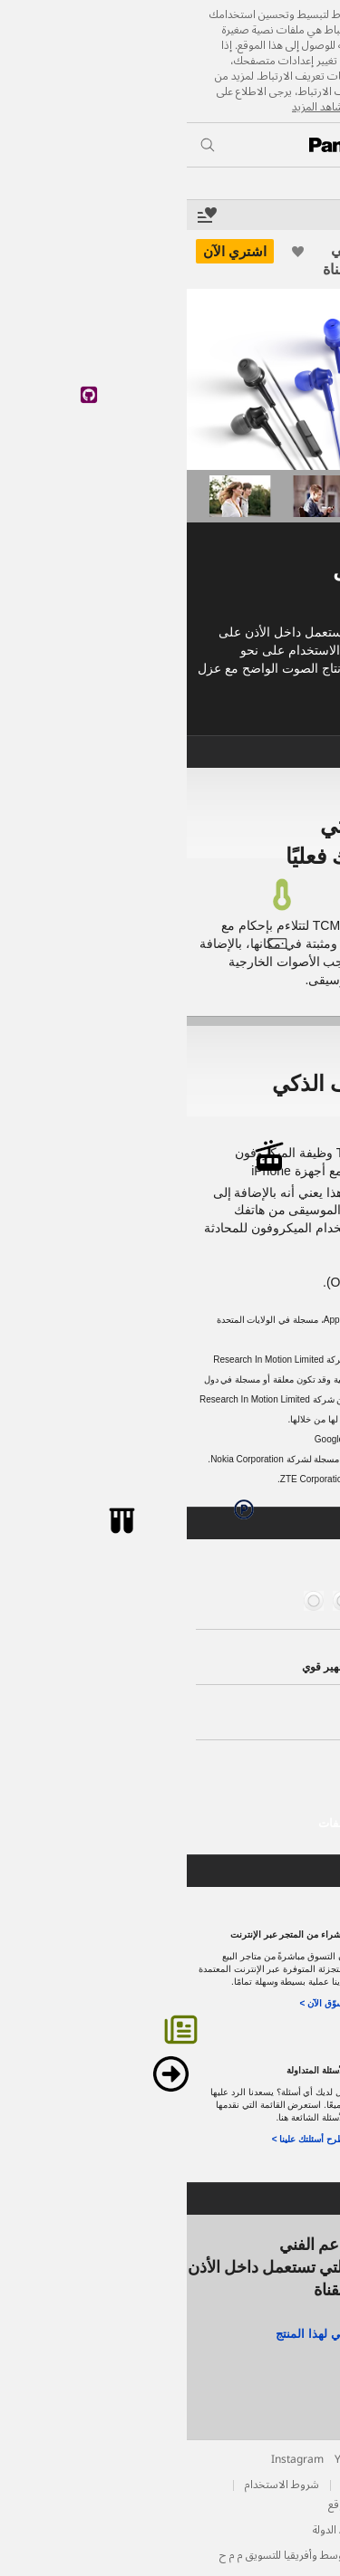 The height and width of the screenshot is (2576, 340). What do you see at coordinates (244, 1509) in the screenshot?
I see `visit Product Hunt website` at bounding box center [244, 1509].